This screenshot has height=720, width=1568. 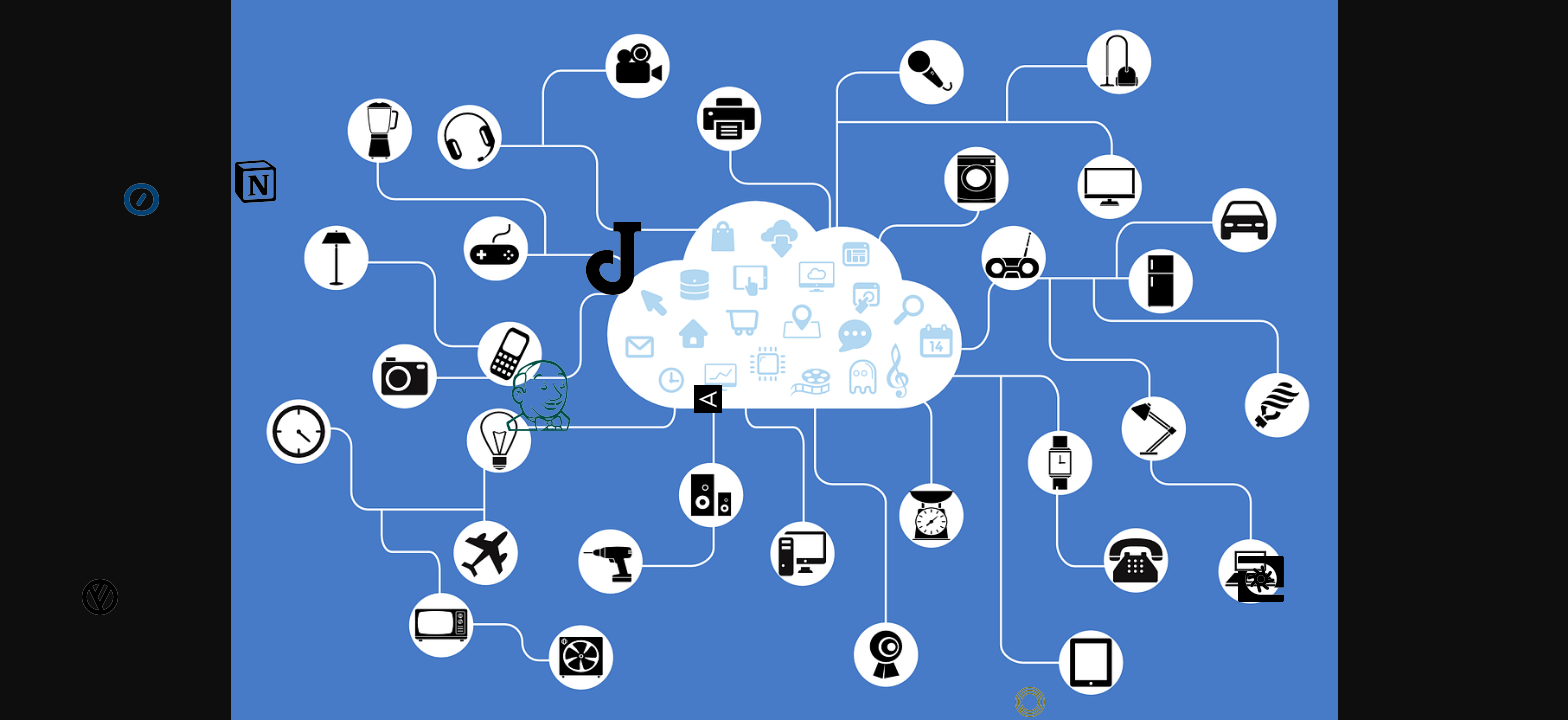 What do you see at coordinates (538, 395) in the screenshot?
I see `jenkins CI/CD automation server logo` at bounding box center [538, 395].